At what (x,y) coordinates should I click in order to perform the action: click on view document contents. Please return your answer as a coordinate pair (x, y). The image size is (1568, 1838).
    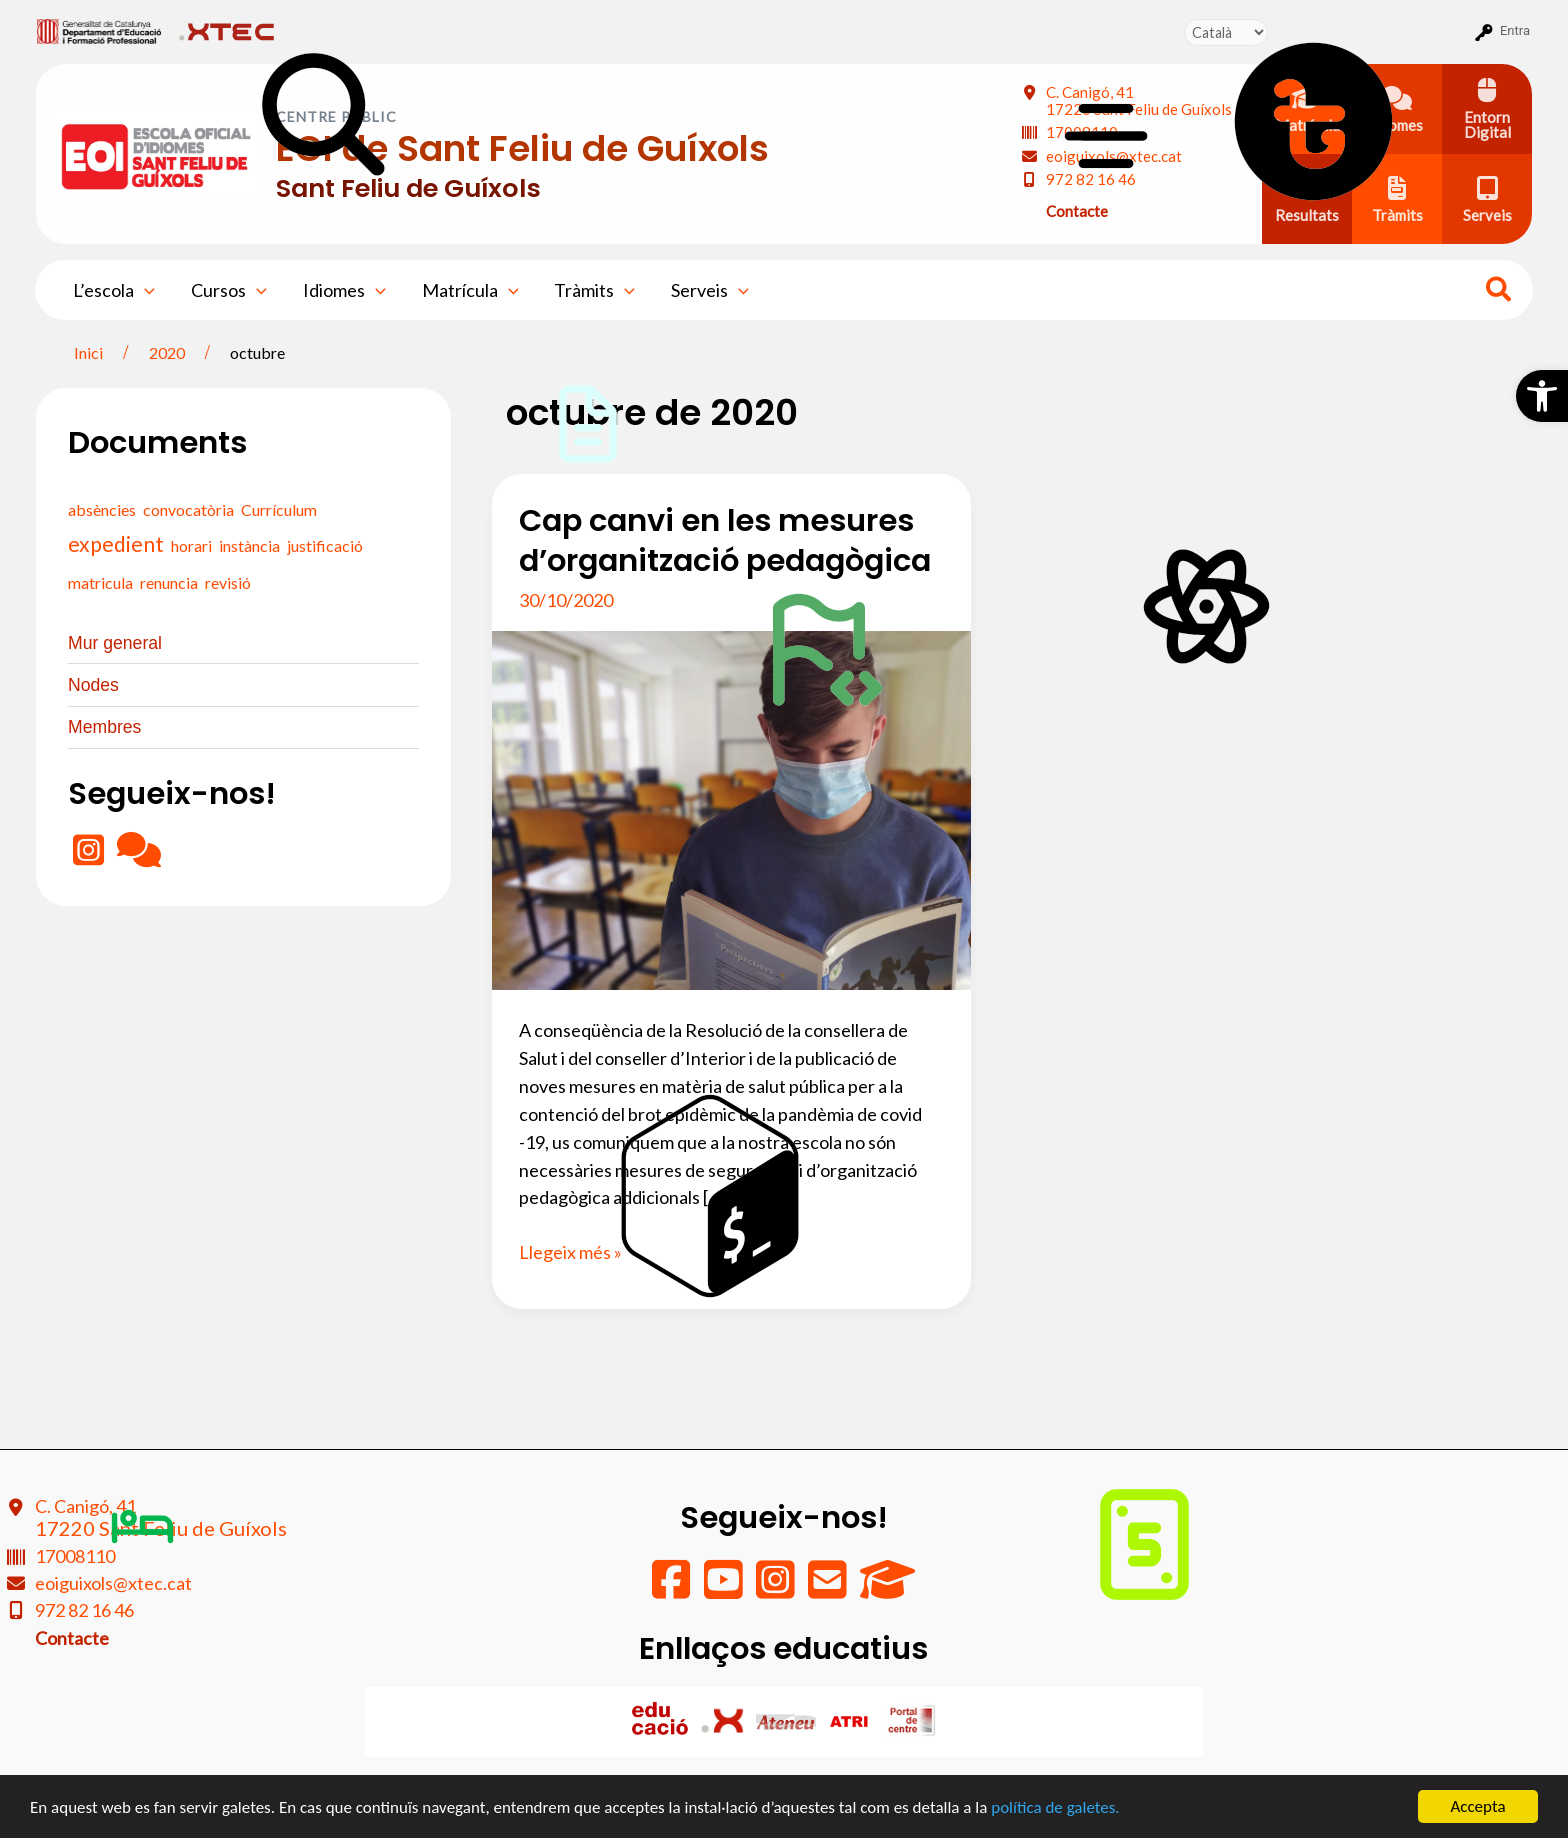
    Looking at the image, I should click on (588, 424).